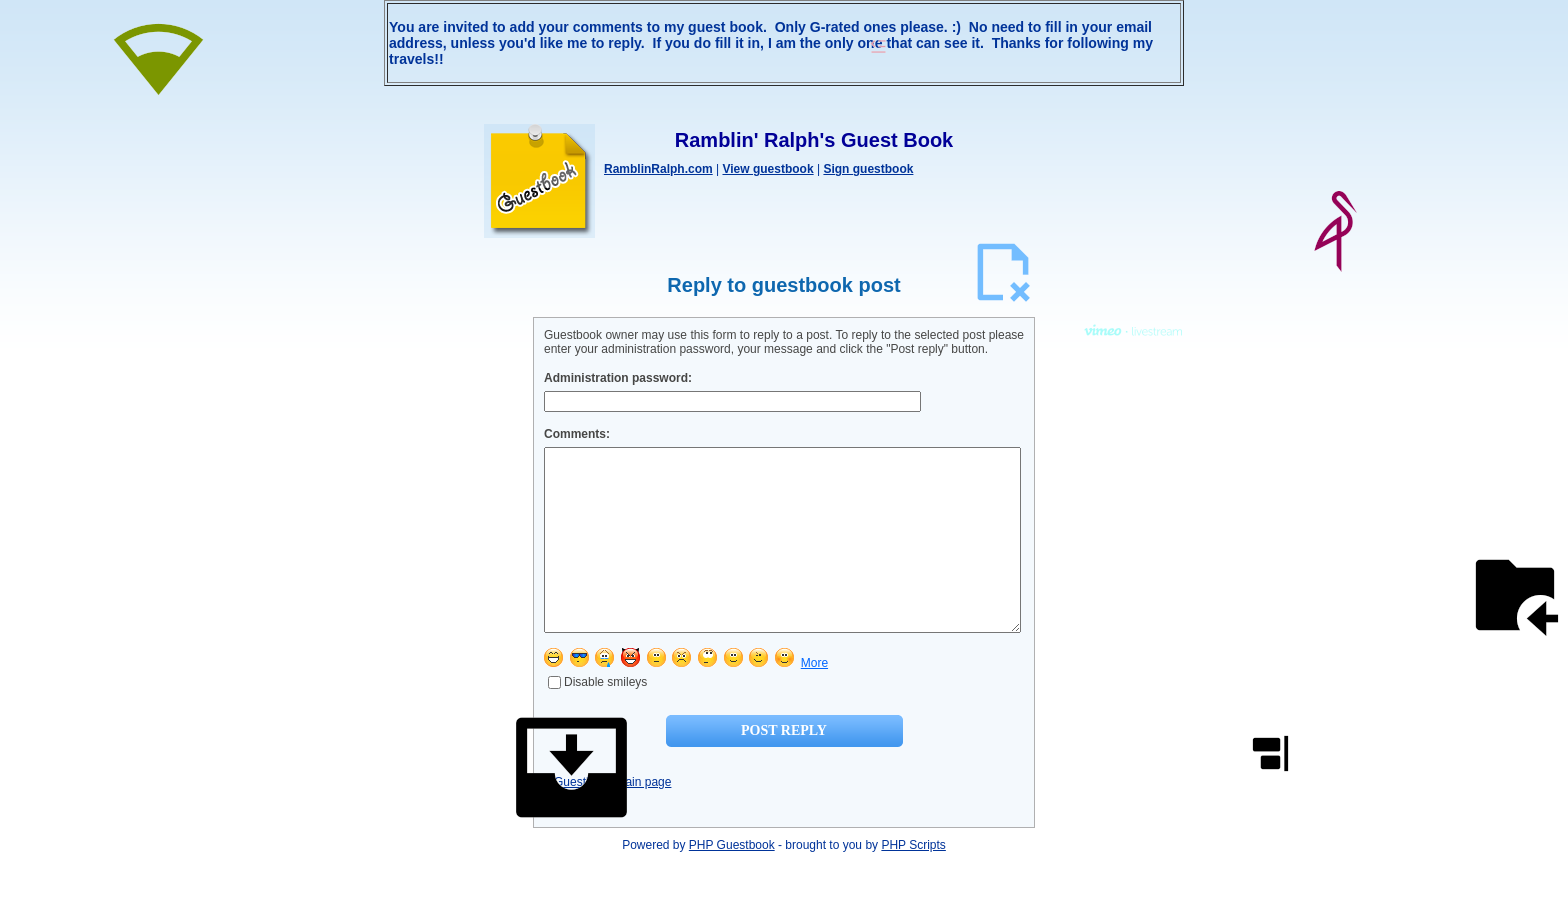 The image size is (1568, 900). What do you see at coordinates (1003, 272) in the screenshot?
I see `close the current document` at bounding box center [1003, 272].